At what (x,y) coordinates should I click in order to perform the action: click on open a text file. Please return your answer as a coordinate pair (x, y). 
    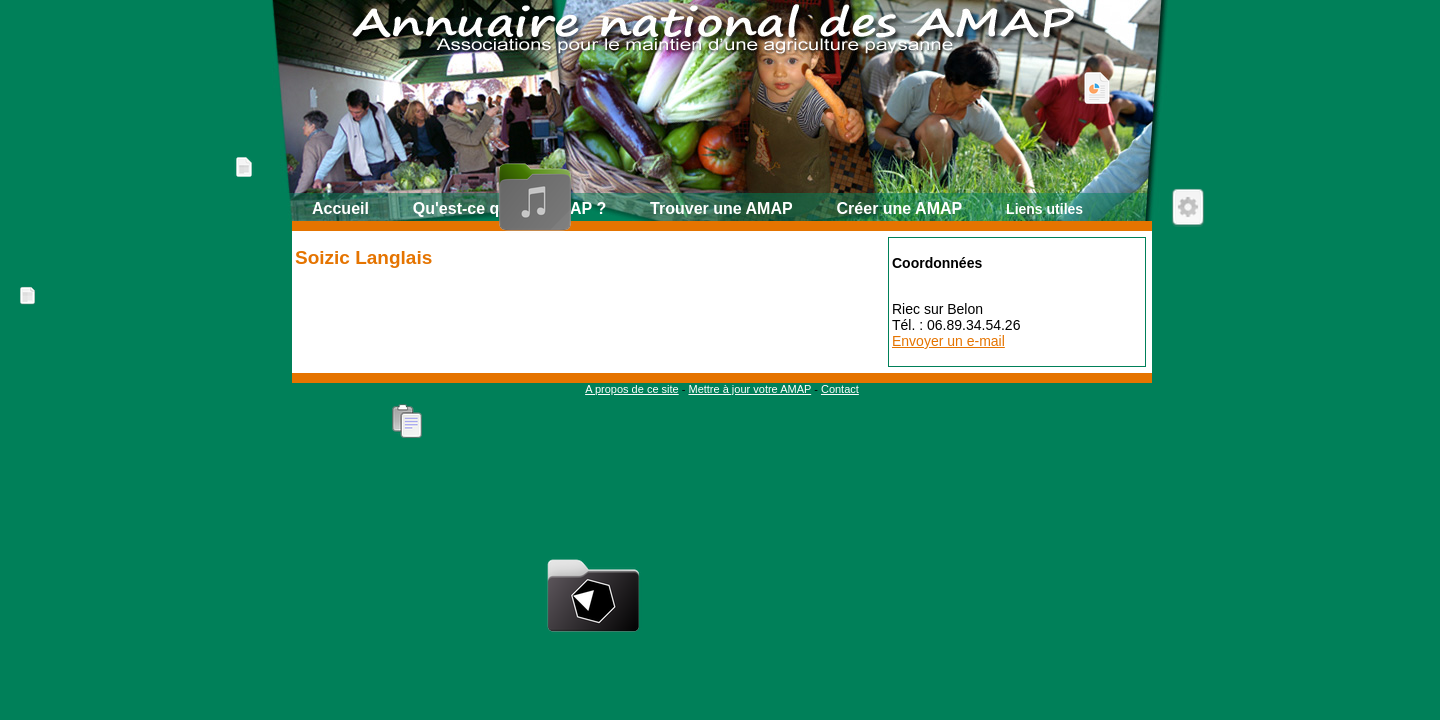
    Looking at the image, I should click on (244, 167).